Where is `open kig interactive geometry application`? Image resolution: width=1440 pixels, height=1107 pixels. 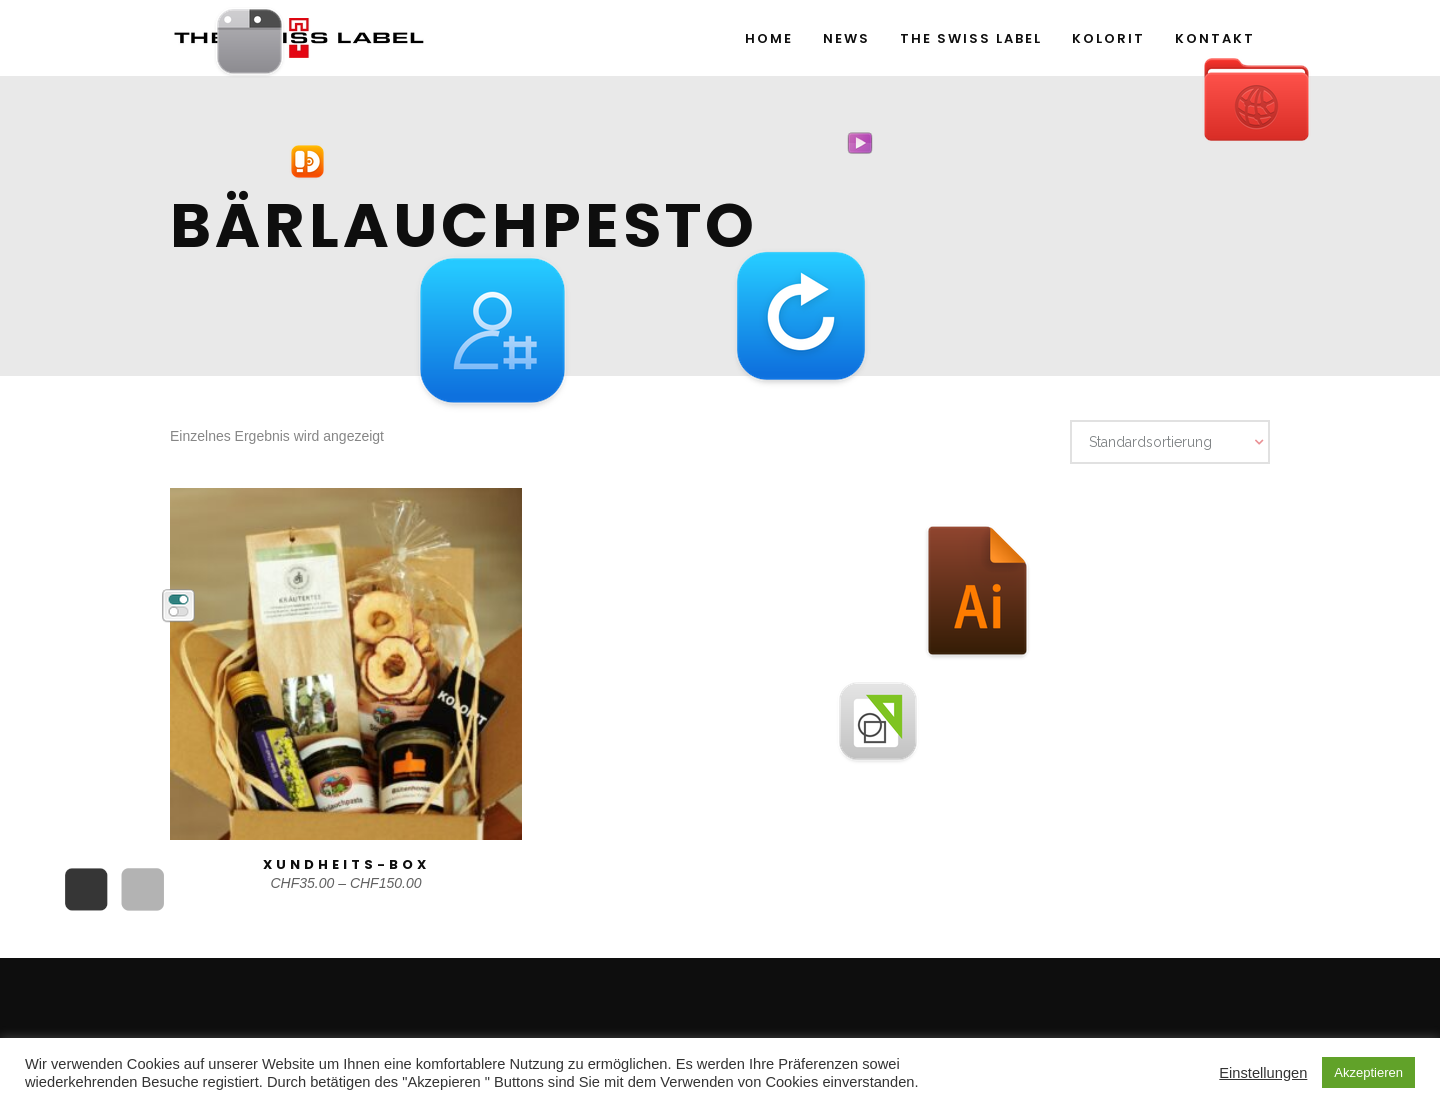 open kig interactive geometry application is located at coordinates (878, 721).